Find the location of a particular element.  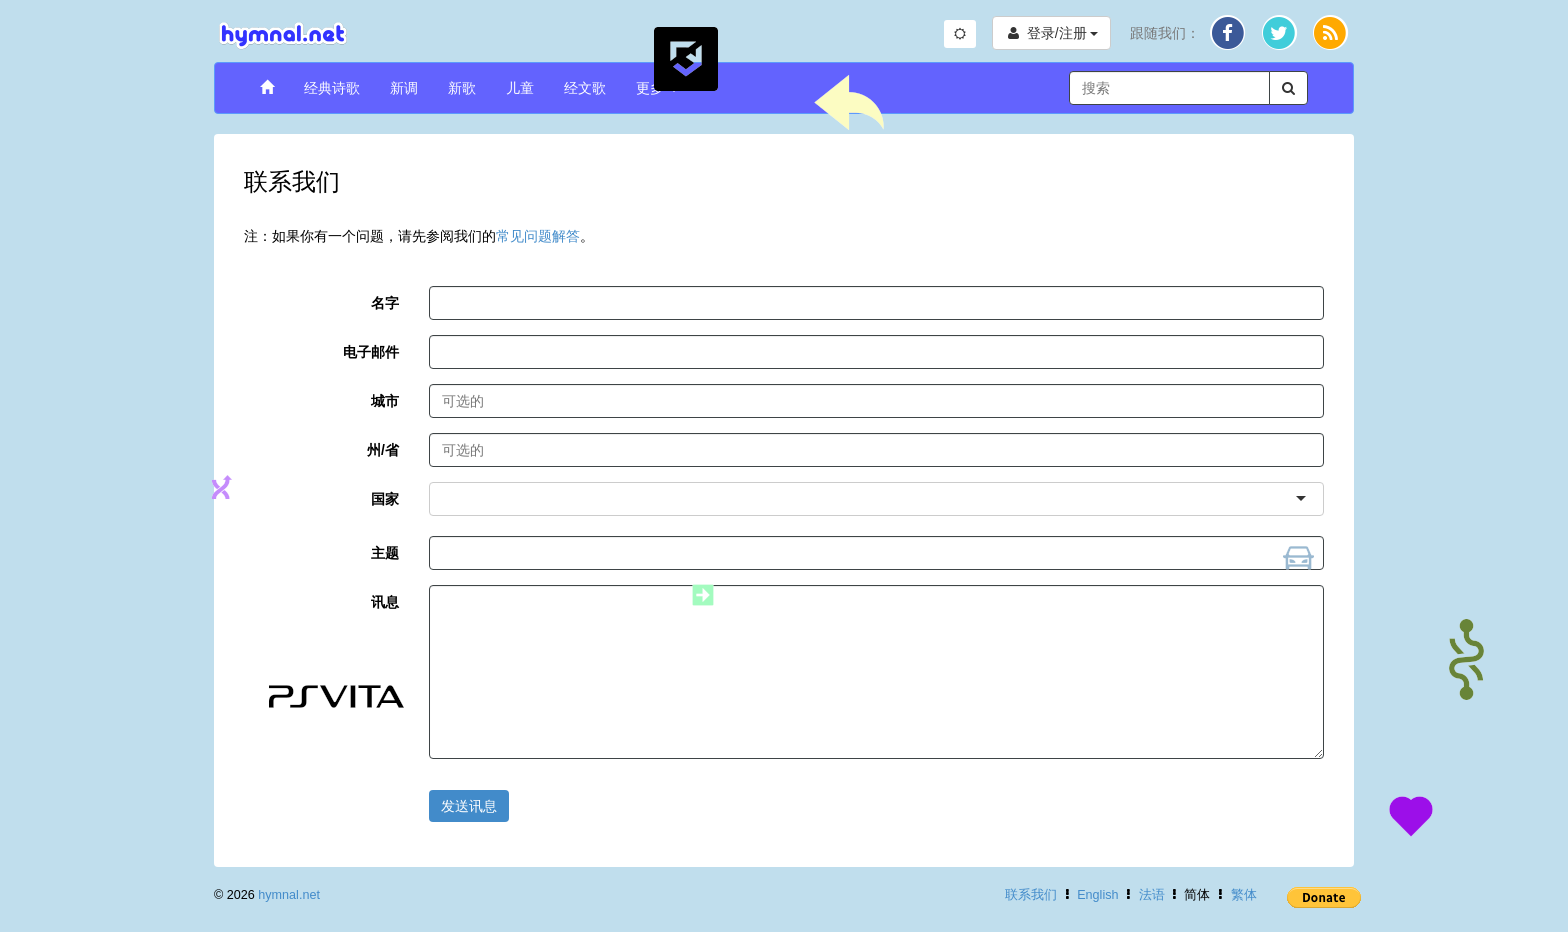

recoil state management library logo is located at coordinates (1466, 659).